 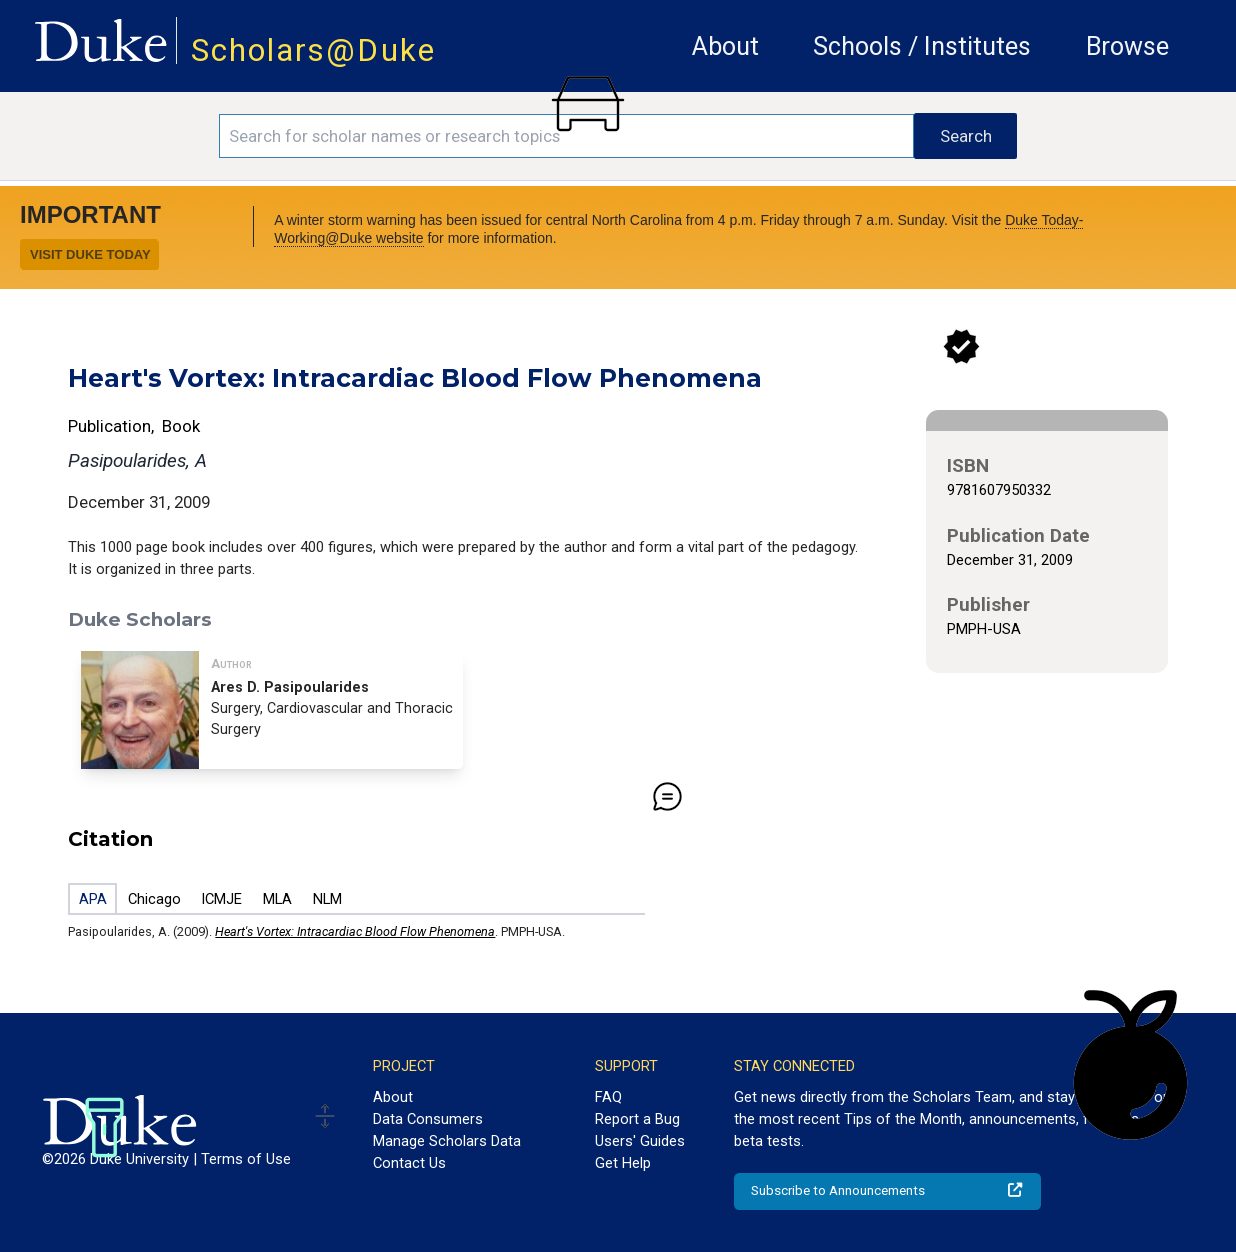 What do you see at coordinates (588, 105) in the screenshot?
I see `access vehicle or car-related features` at bounding box center [588, 105].